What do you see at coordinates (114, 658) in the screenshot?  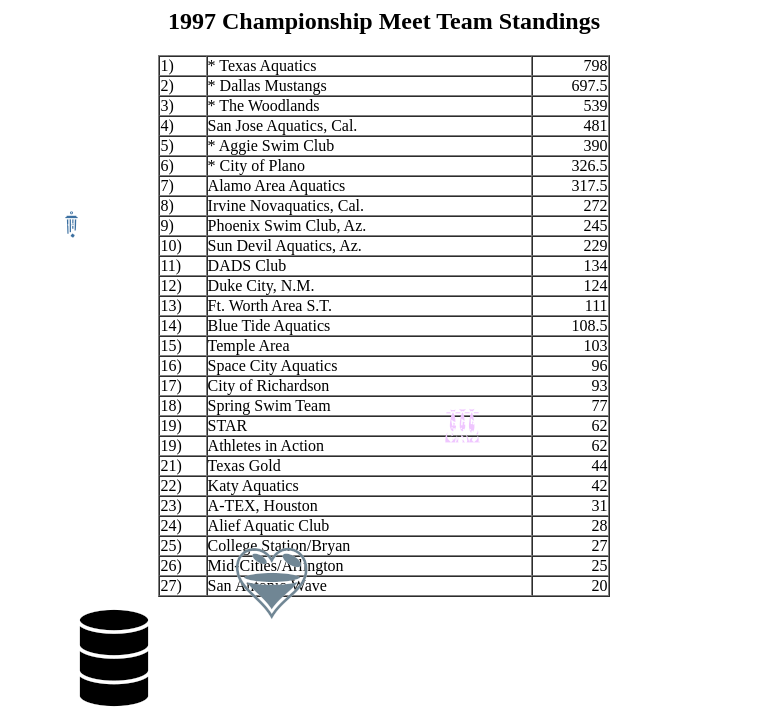 I see `access database storage` at bounding box center [114, 658].